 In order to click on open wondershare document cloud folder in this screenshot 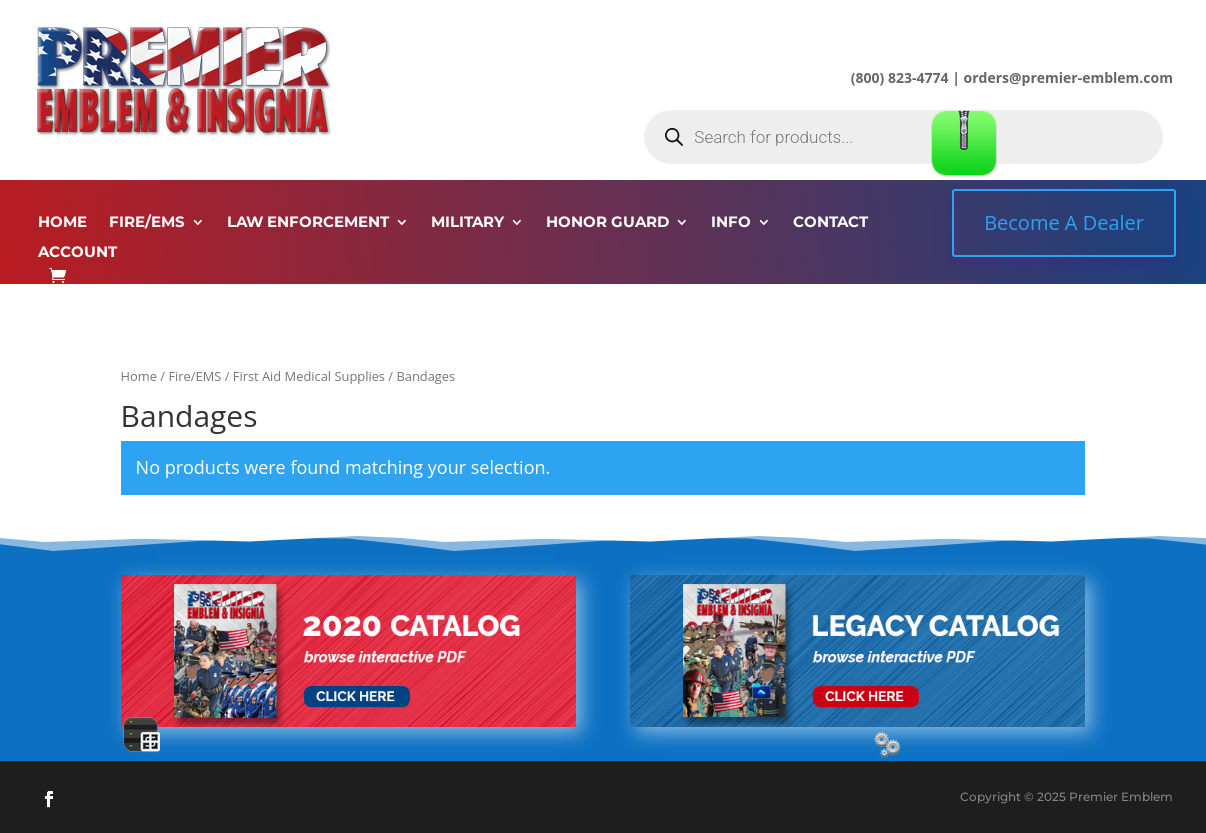, I will do `click(761, 691)`.